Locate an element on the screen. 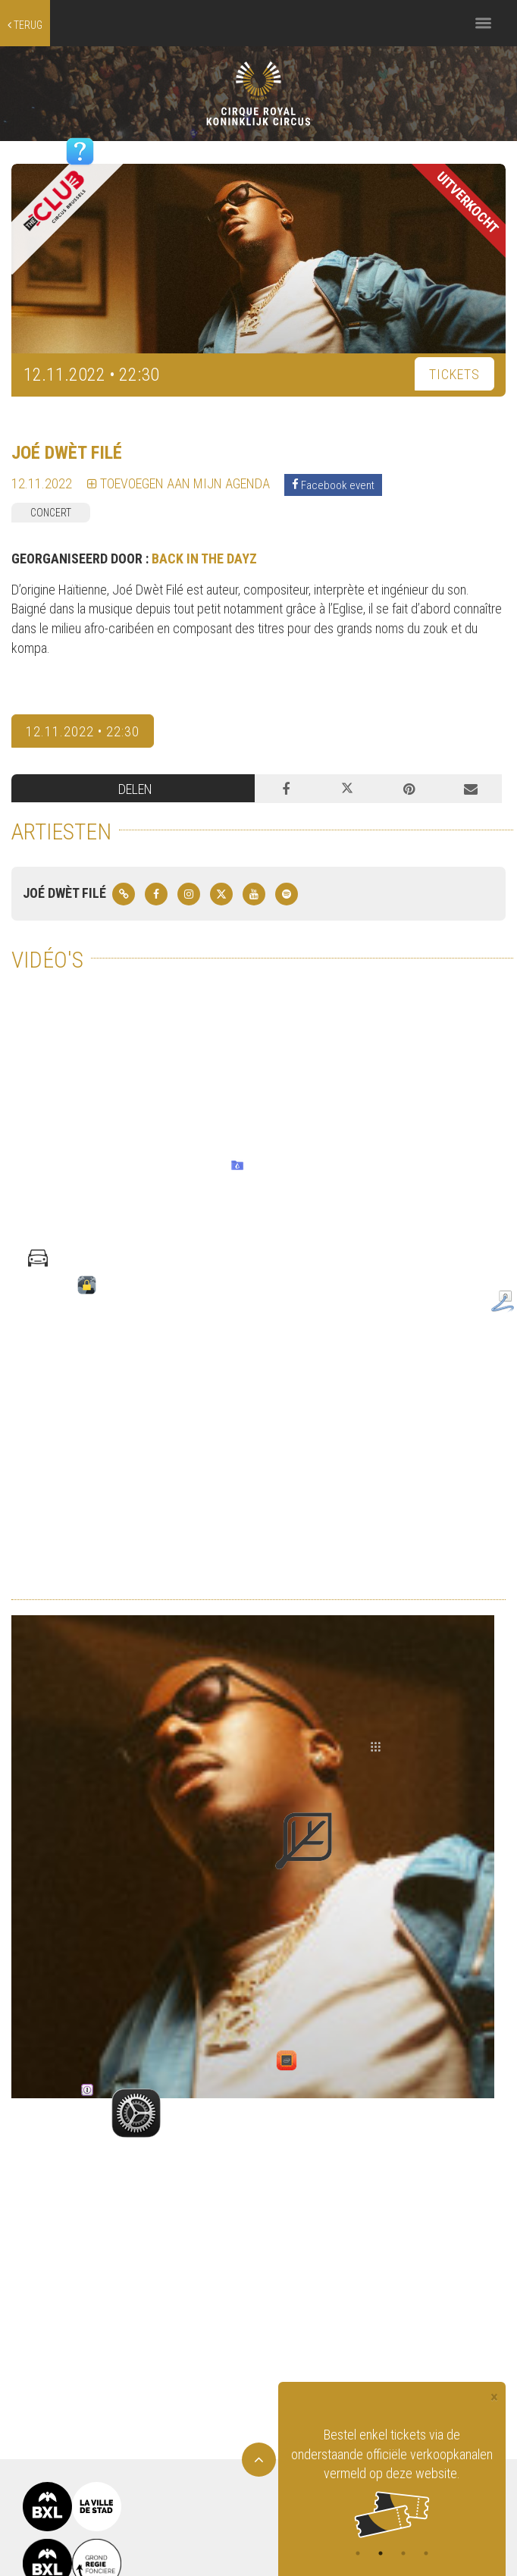 The height and width of the screenshot is (2576, 517). manage browser security and SSL certificate settings is located at coordinates (86, 1285).